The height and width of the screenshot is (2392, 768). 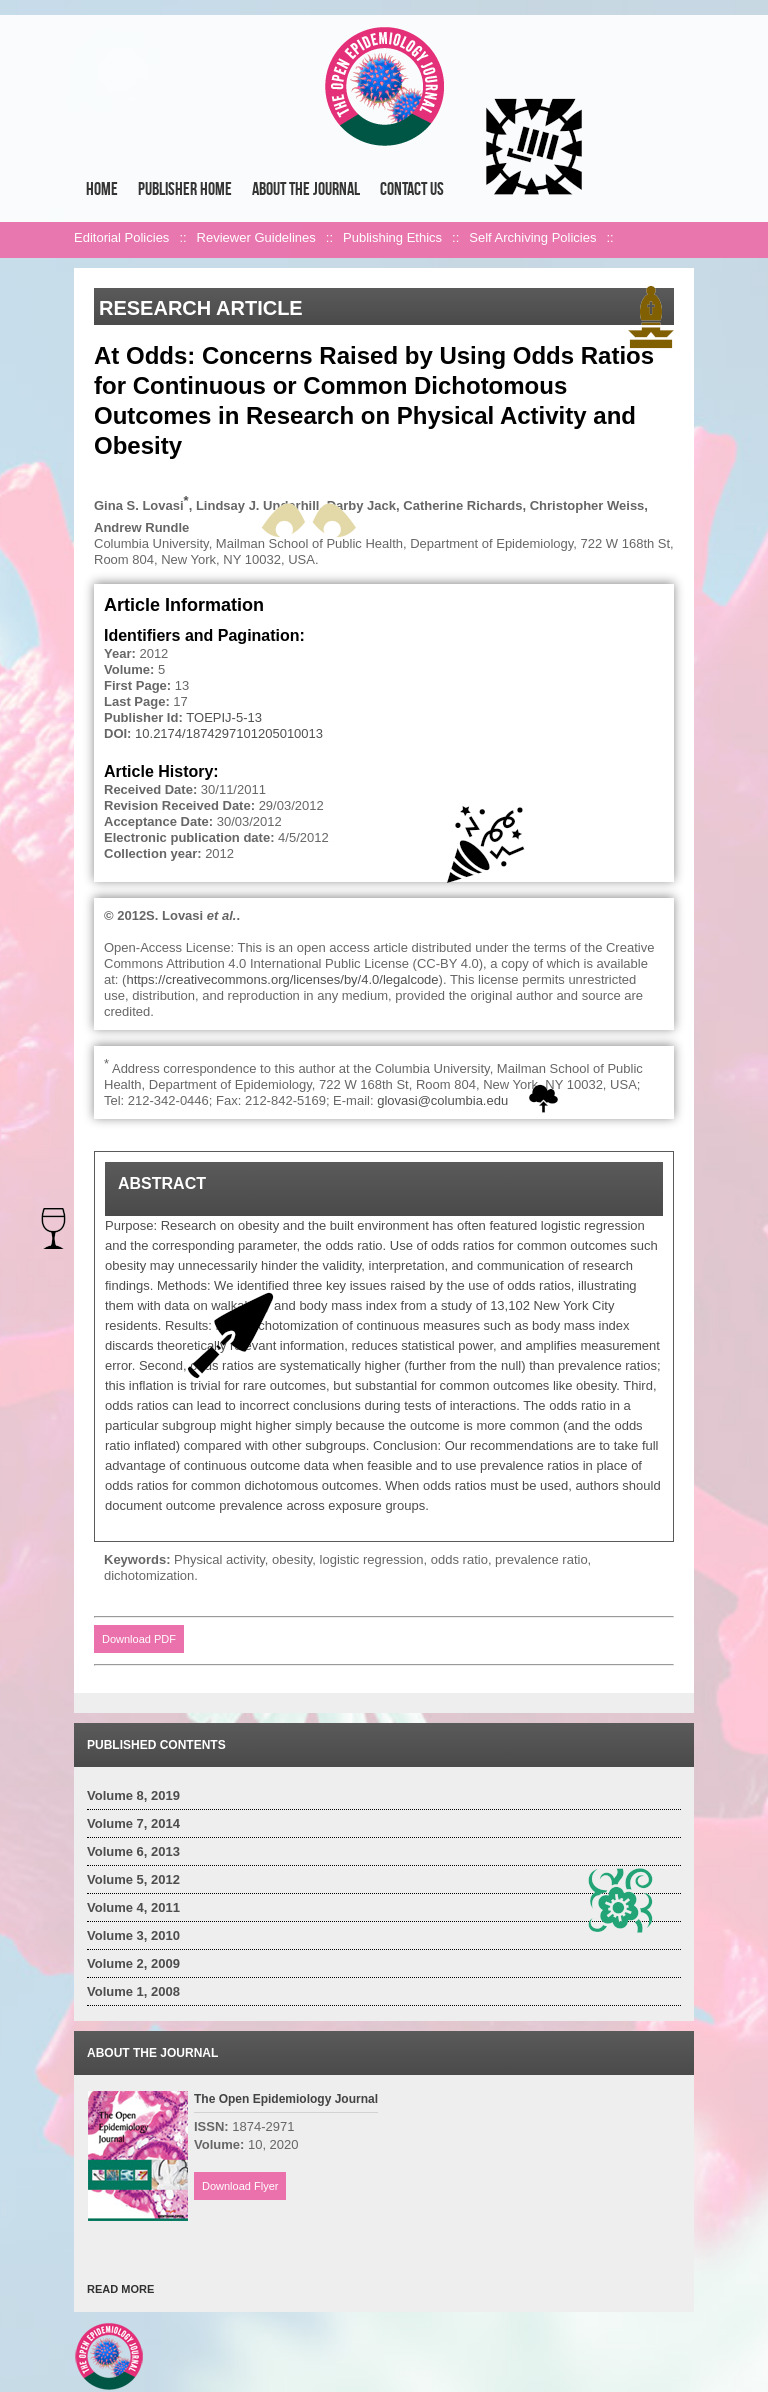 What do you see at coordinates (543, 1098) in the screenshot?
I see `upload file to cloud storage` at bounding box center [543, 1098].